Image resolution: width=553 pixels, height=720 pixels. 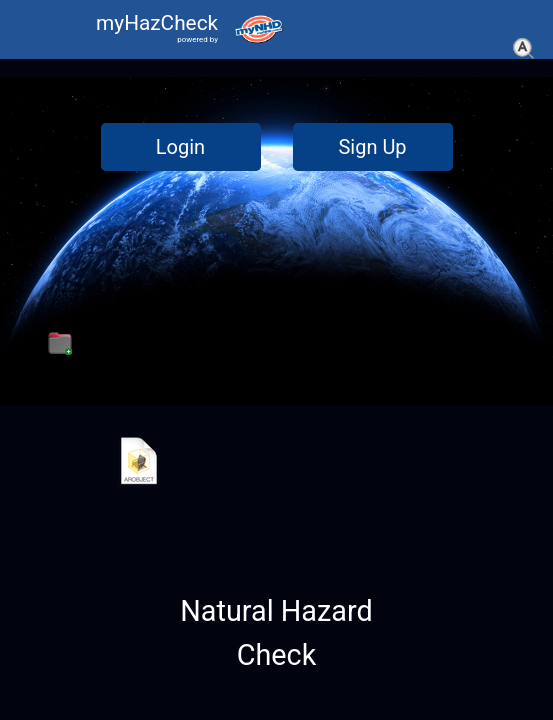 What do you see at coordinates (523, 48) in the screenshot?
I see `search within emails or messages` at bounding box center [523, 48].